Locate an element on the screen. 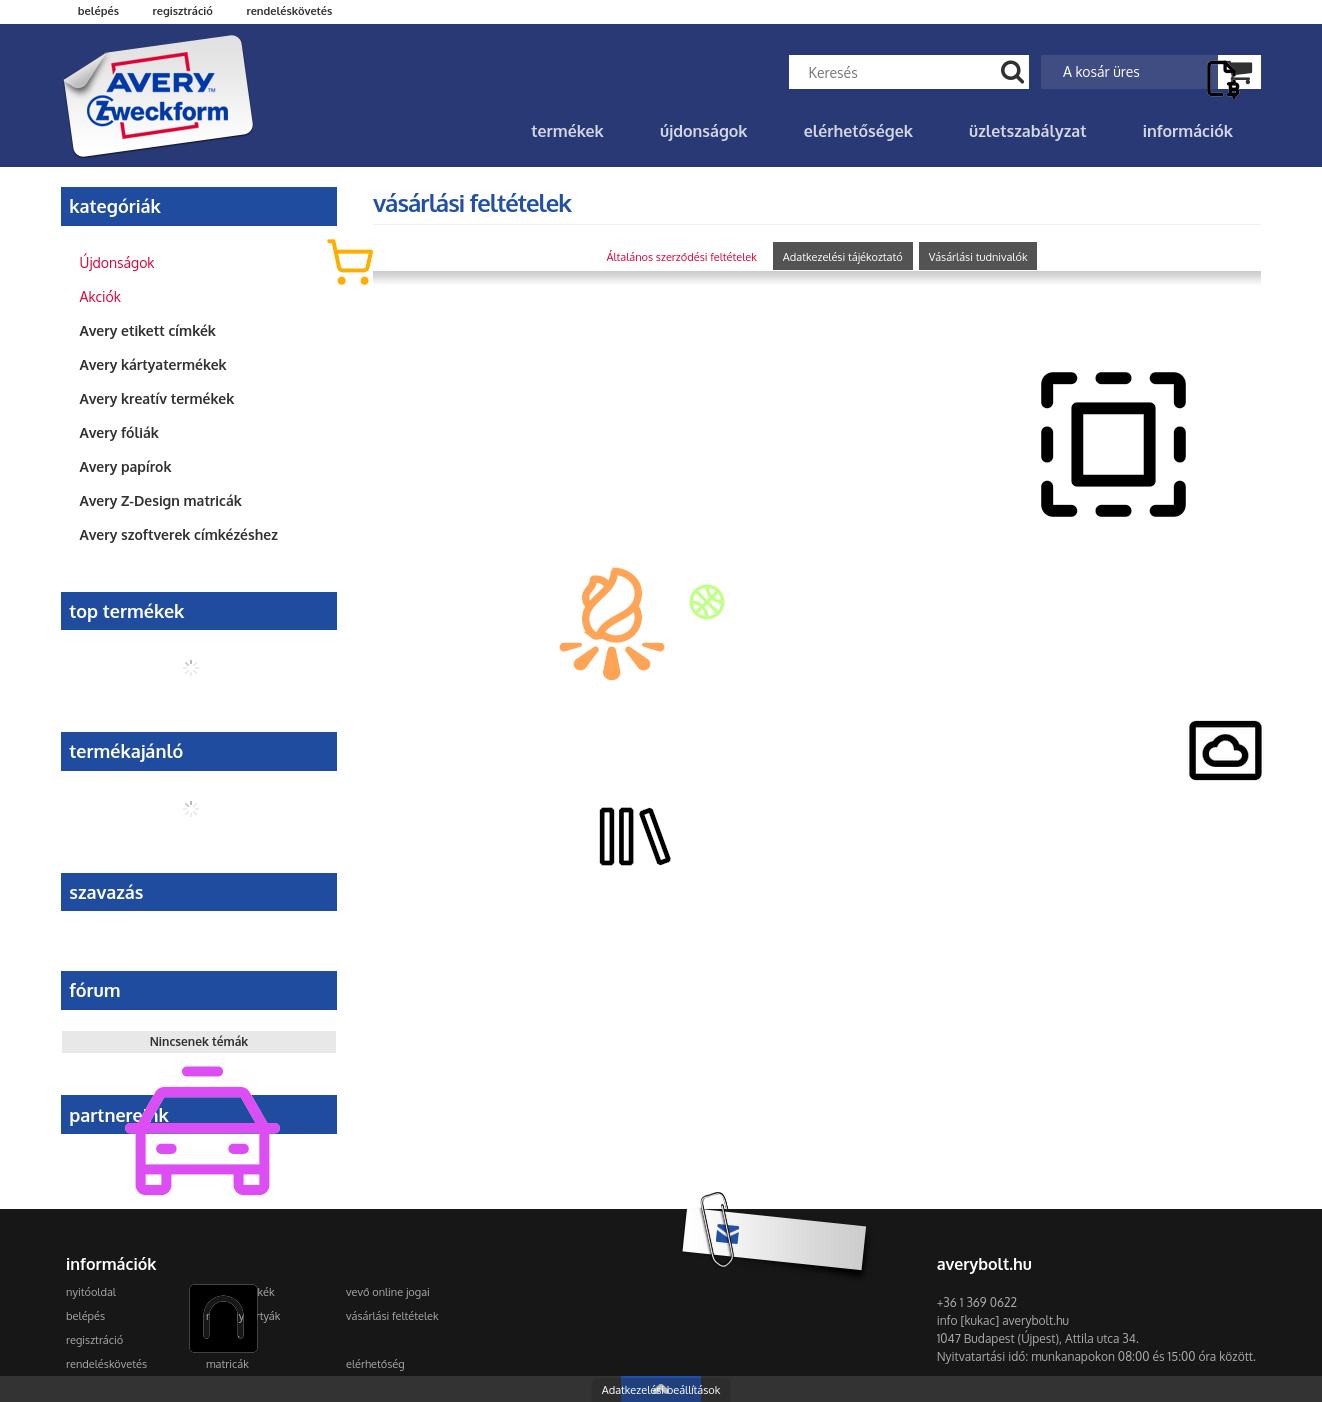 This screenshot has width=1322, height=1402. view your shopping cart is located at coordinates (350, 262).